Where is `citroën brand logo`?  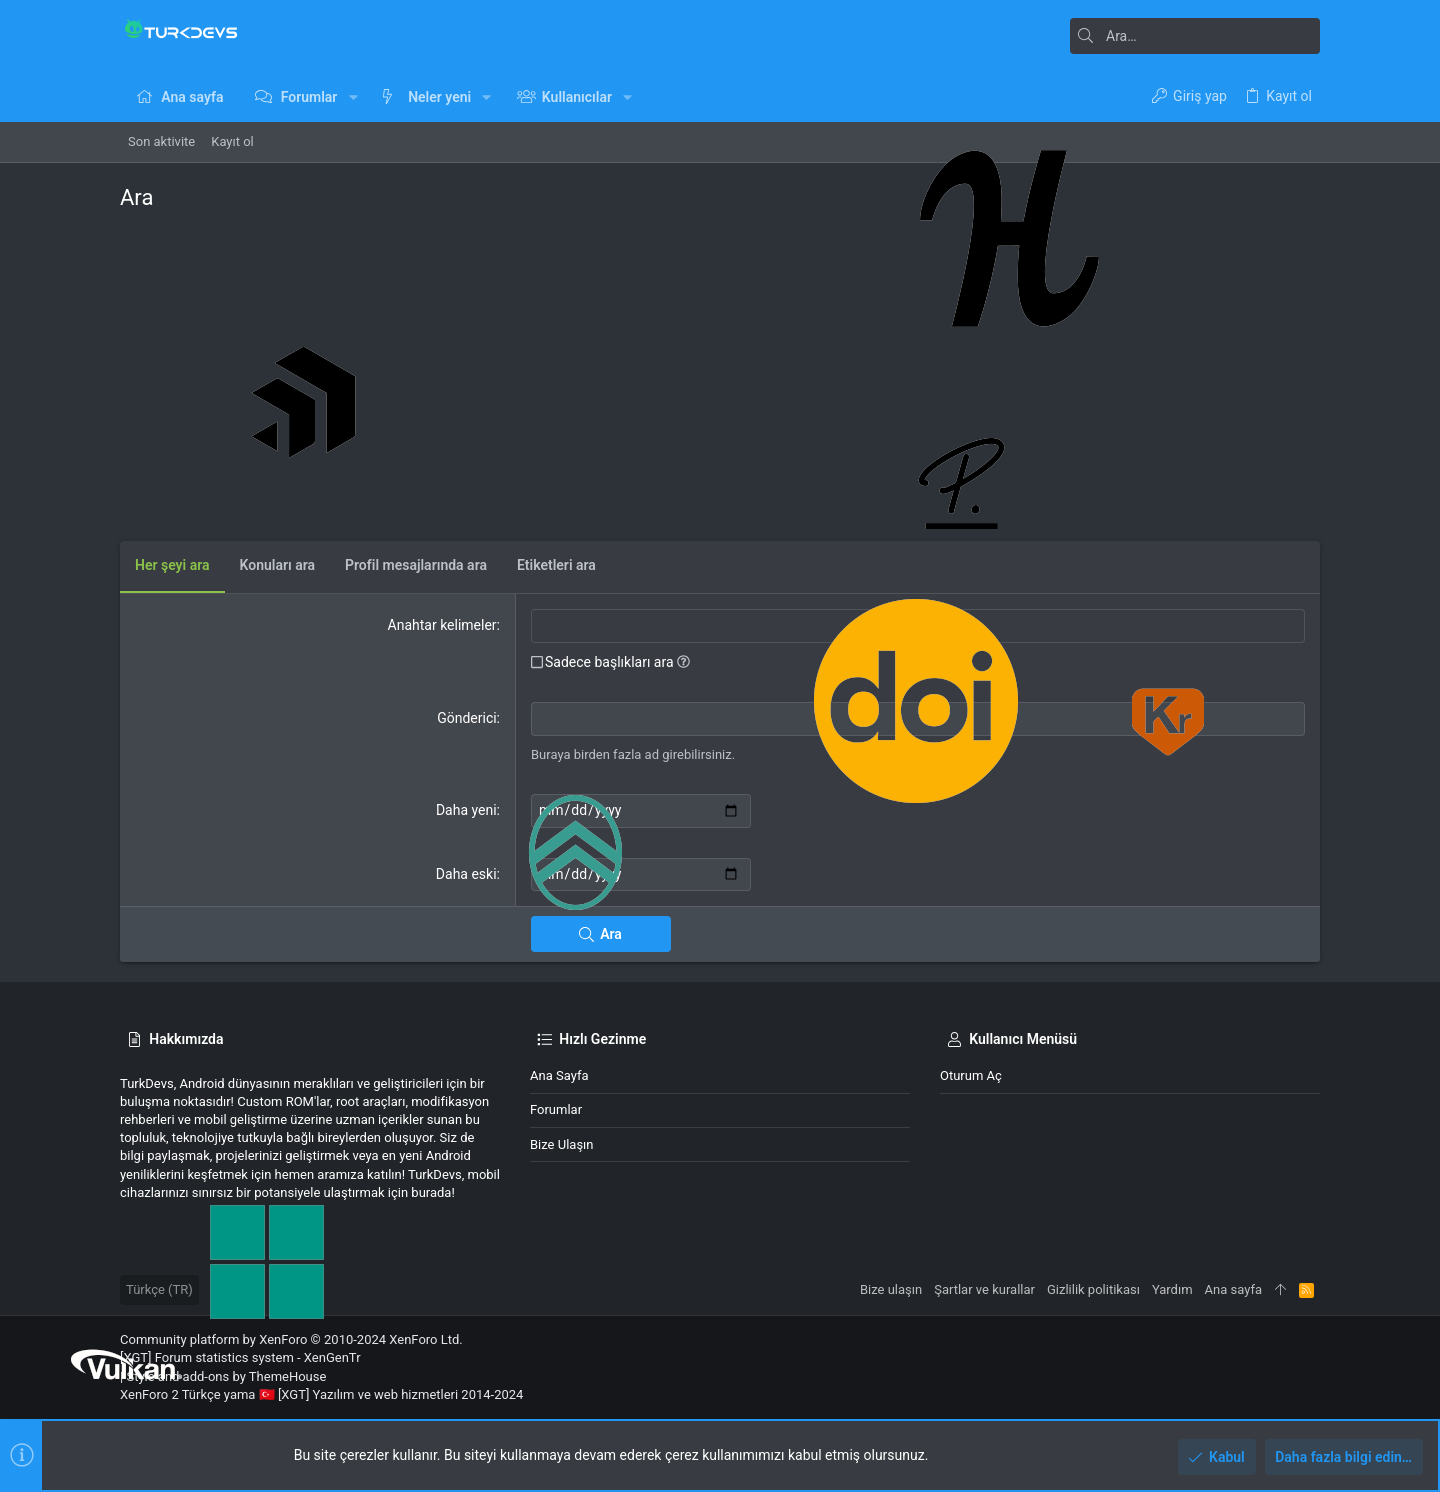 citroën brand logo is located at coordinates (575, 852).